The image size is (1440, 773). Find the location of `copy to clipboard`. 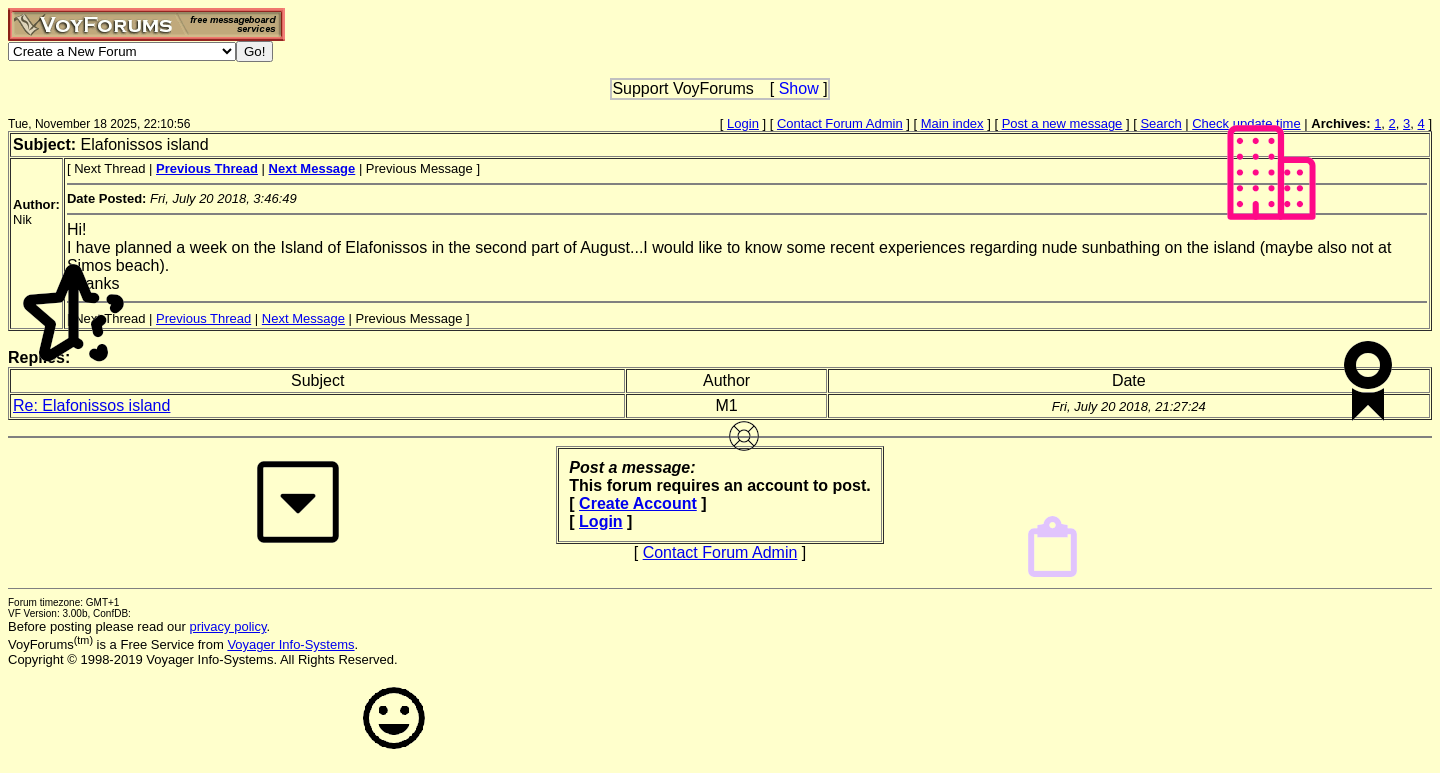

copy to clipboard is located at coordinates (1052, 546).